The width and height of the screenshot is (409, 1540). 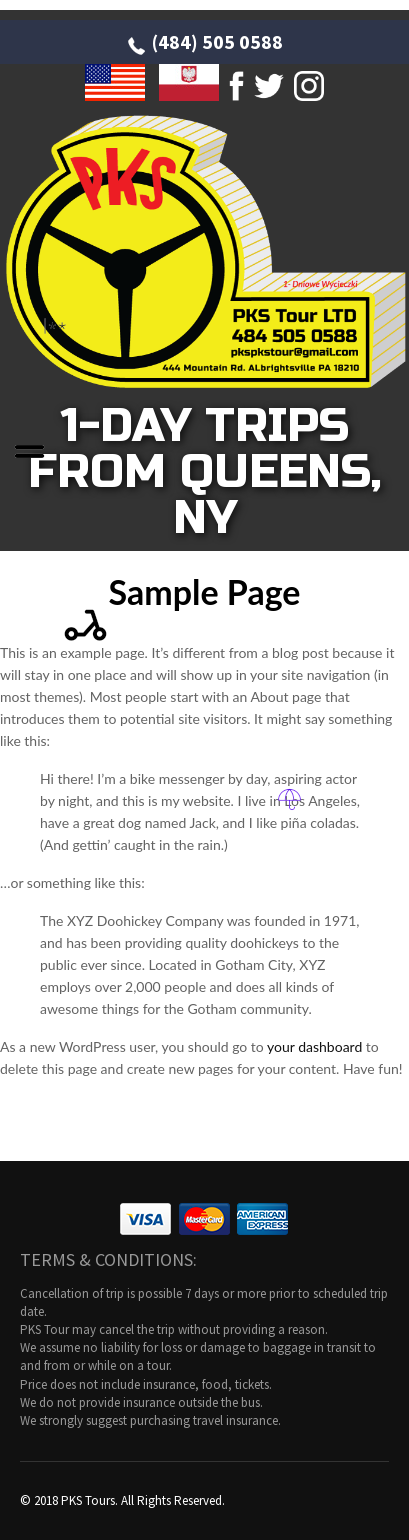 I want to click on select scooter as transportation mode, so click(x=85, y=626).